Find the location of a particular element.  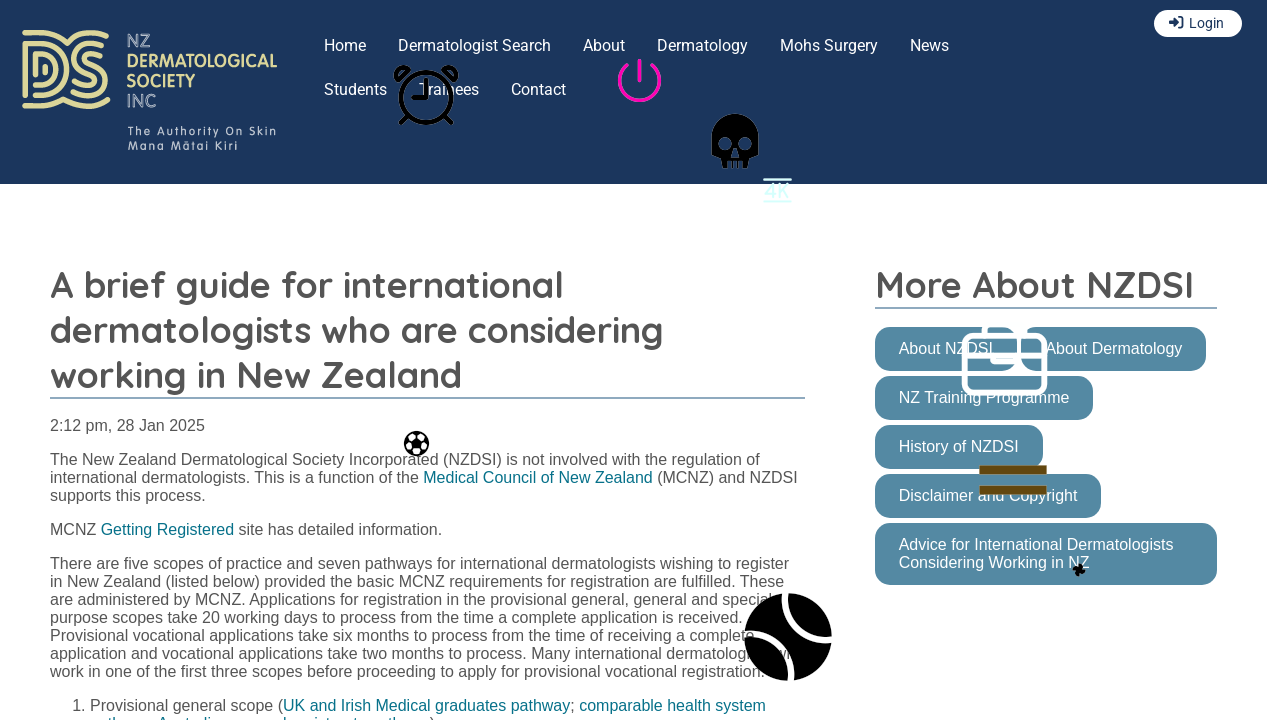

set or manage alarms is located at coordinates (426, 95).